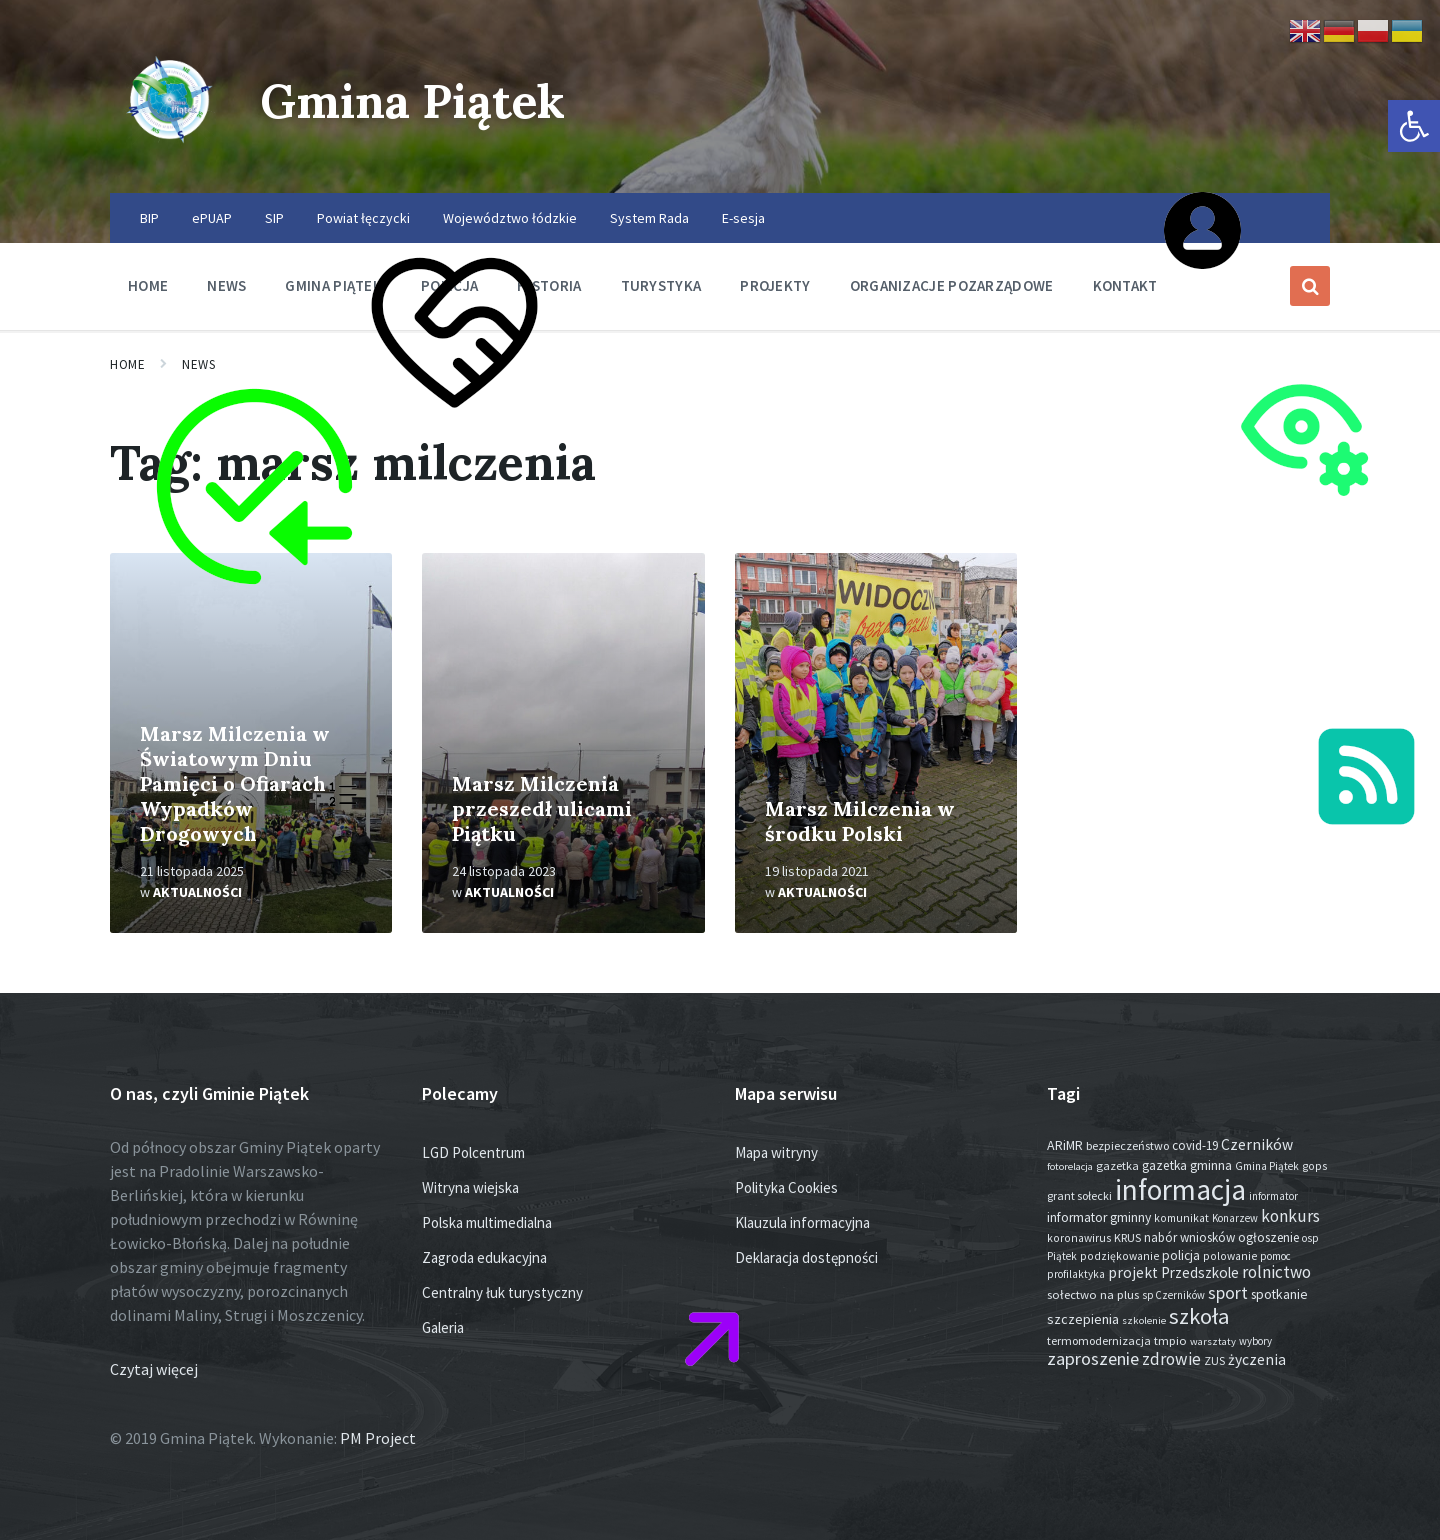  I want to click on indicates a tracked issue has been closed and completed, so click(254, 486).